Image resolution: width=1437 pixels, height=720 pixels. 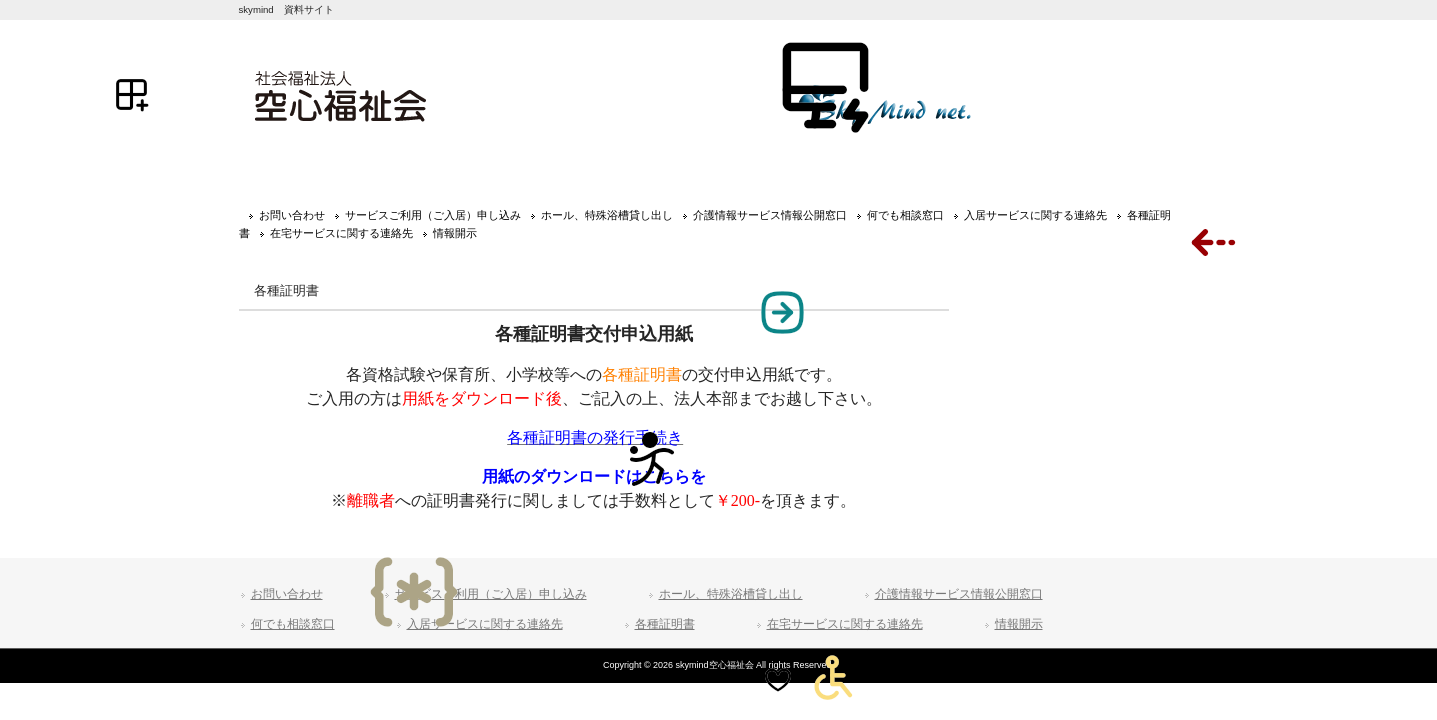 I want to click on go back to previous step, so click(x=1213, y=242).